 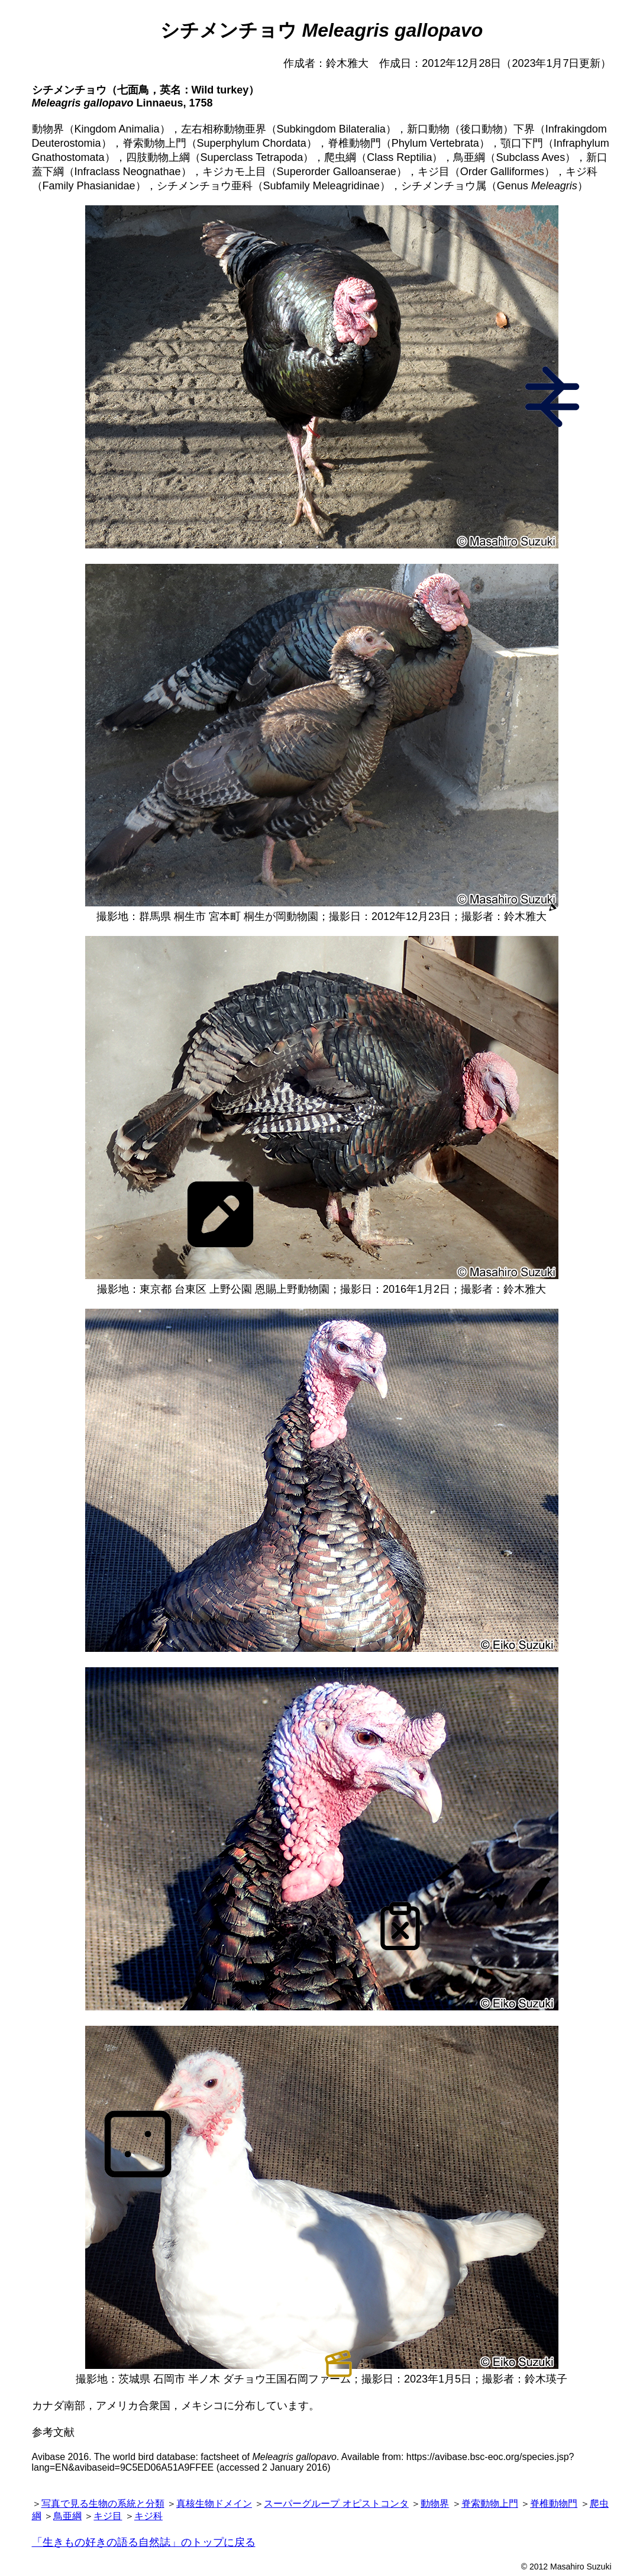 What do you see at coordinates (400, 1926) in the screenshot?
I see `clear clipboard contents` at bounding box center [400, 1926].